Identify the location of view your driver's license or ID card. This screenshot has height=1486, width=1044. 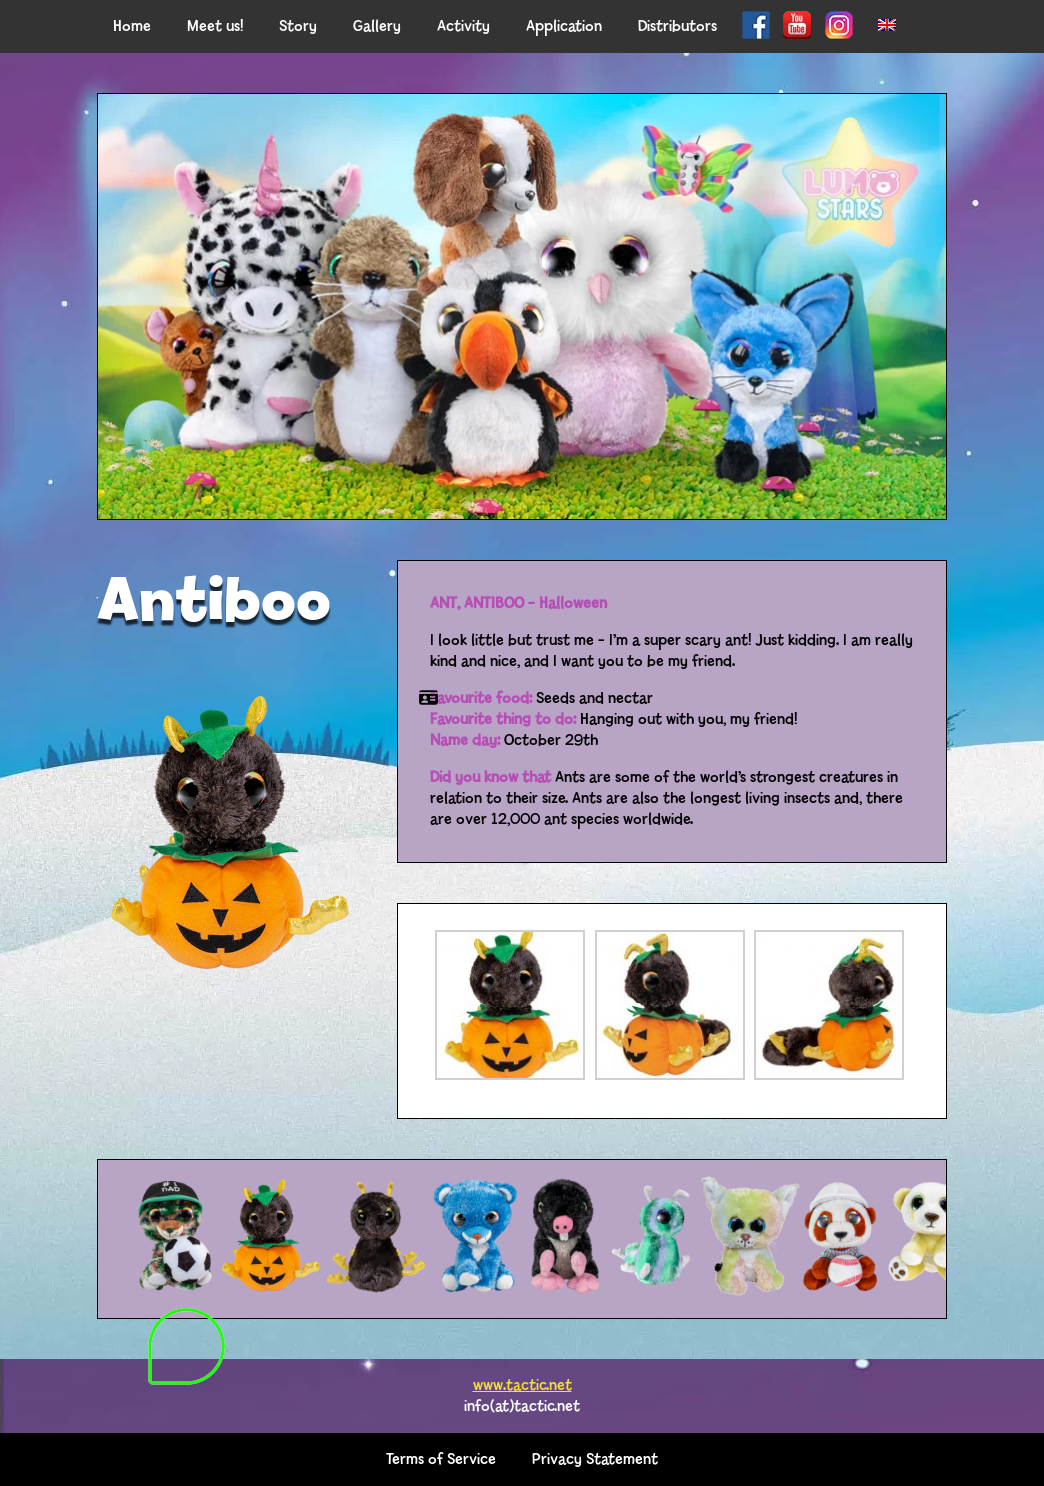
(428, 697).